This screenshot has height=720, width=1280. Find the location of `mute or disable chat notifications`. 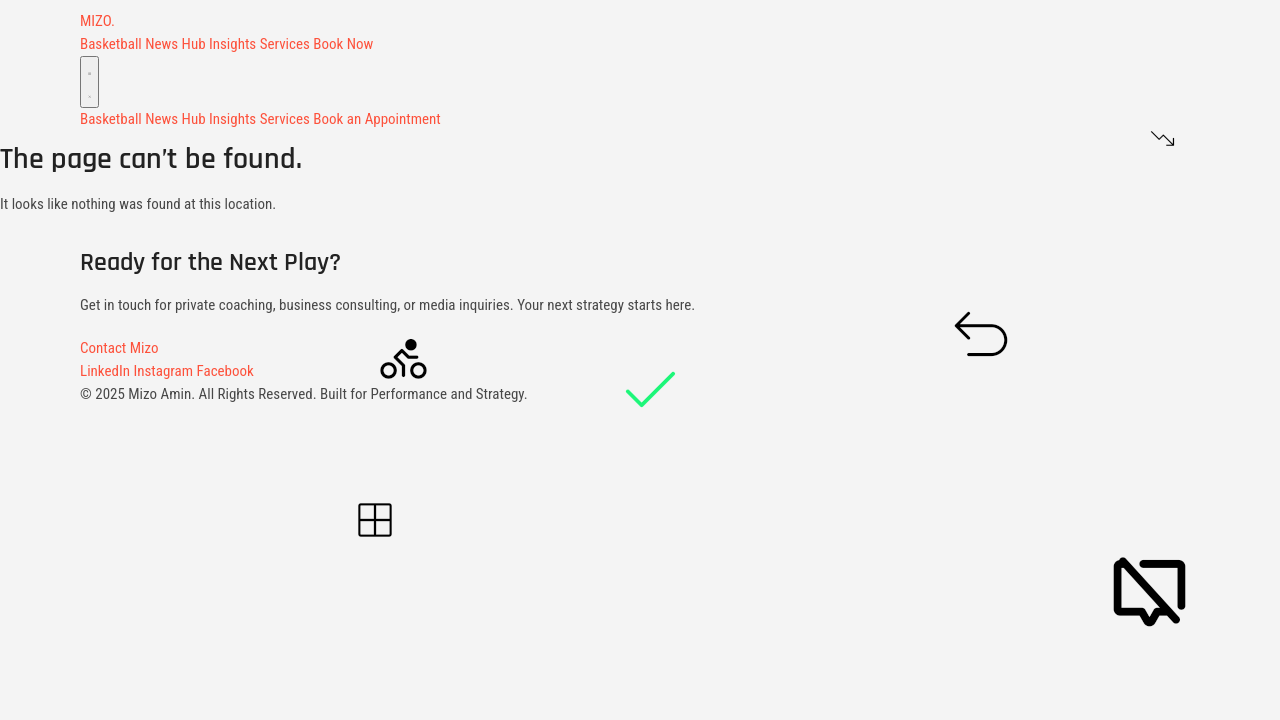

mute or disable chat notifications is located at coordinates (1149, 590).